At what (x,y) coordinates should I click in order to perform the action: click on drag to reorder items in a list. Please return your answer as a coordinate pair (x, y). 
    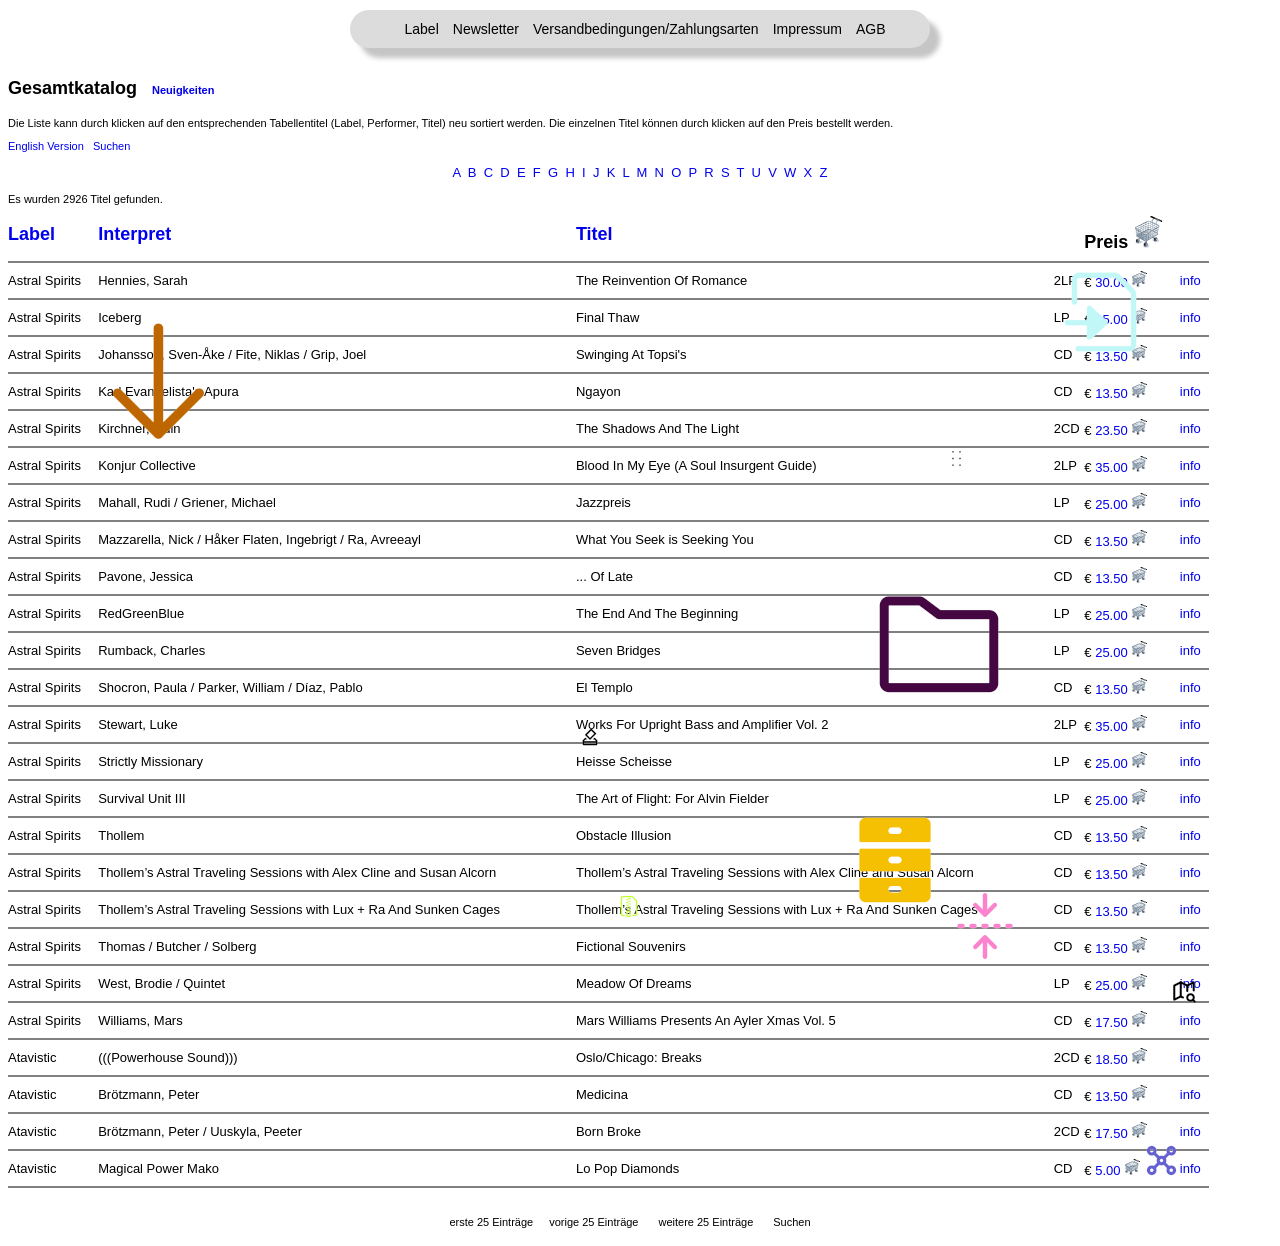
    Looking at the image, I should click on (956, 458).